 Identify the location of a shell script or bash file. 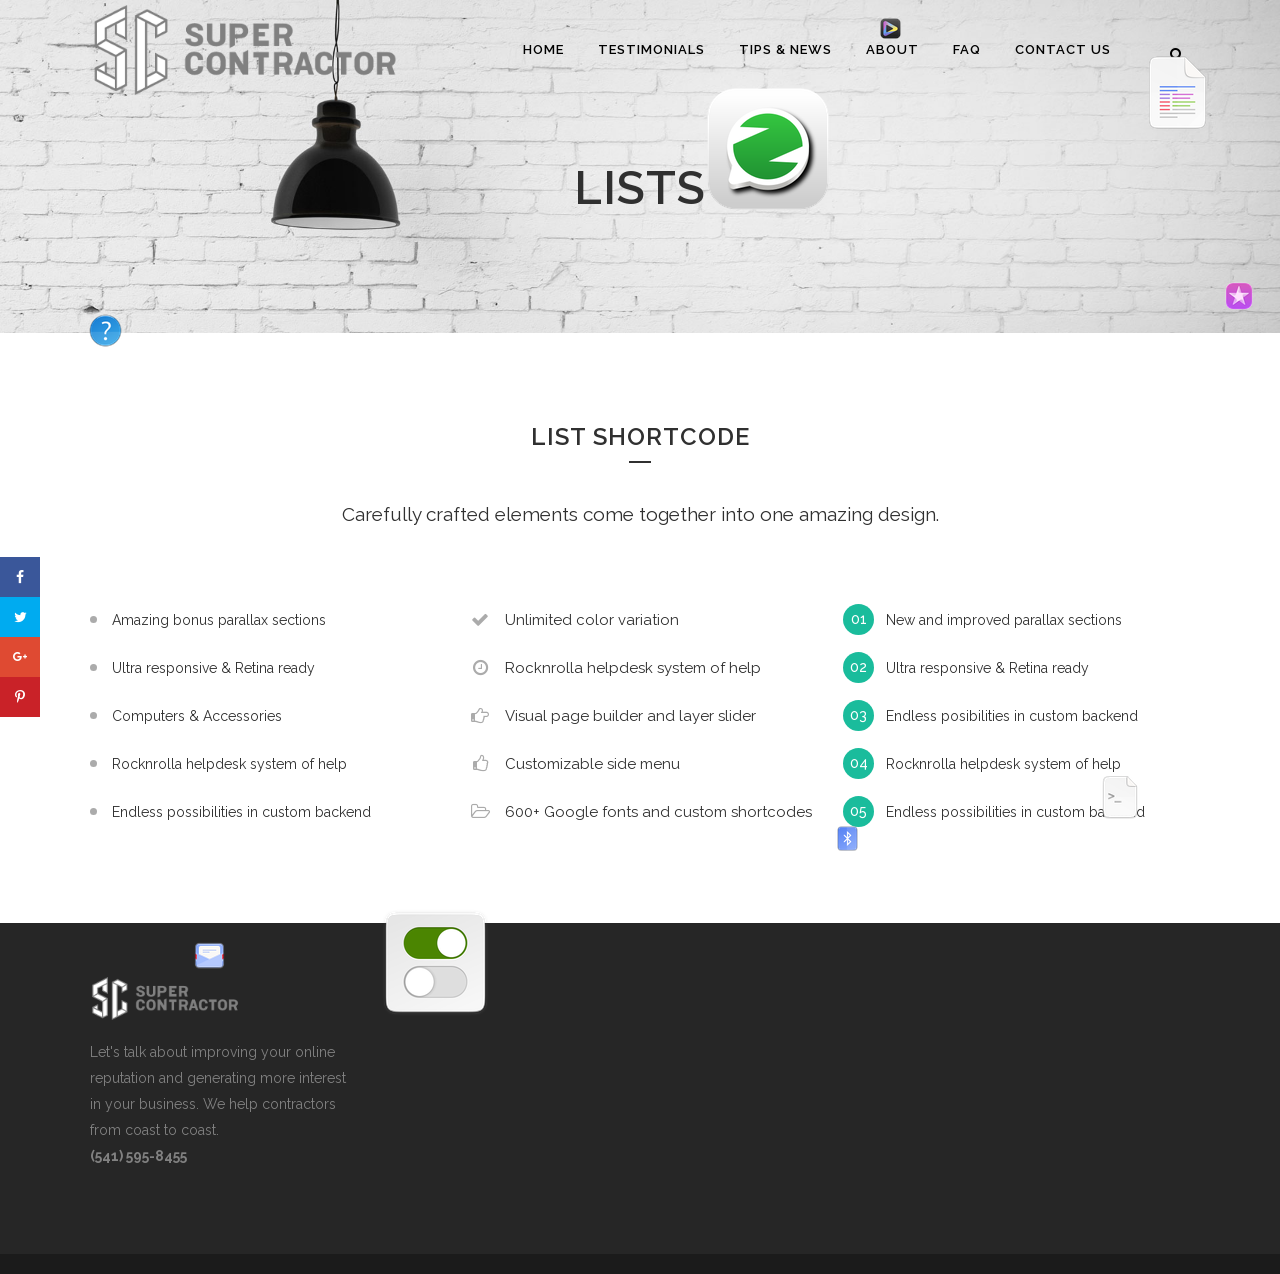
(1120, 797).